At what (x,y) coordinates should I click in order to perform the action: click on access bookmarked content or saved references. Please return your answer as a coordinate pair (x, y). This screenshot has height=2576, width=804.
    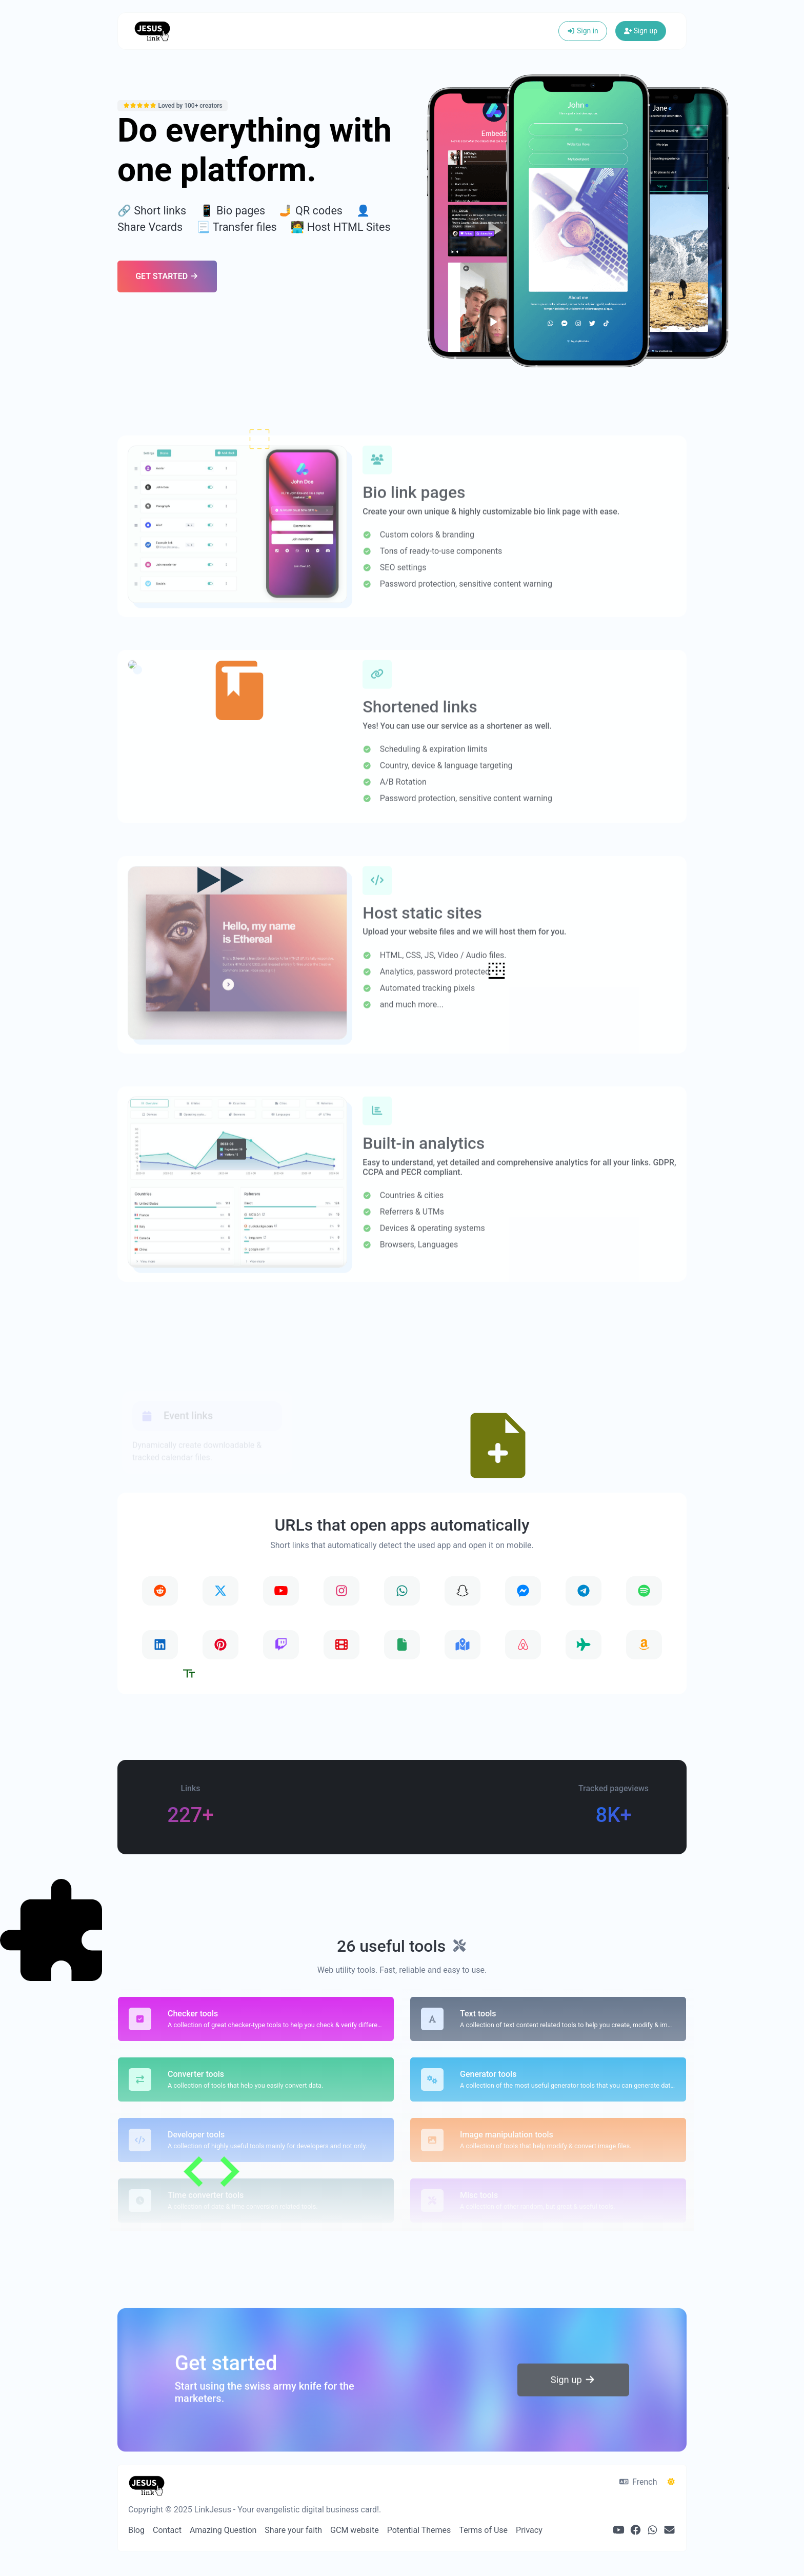
    Looking at the image, I should click on (239, 690).